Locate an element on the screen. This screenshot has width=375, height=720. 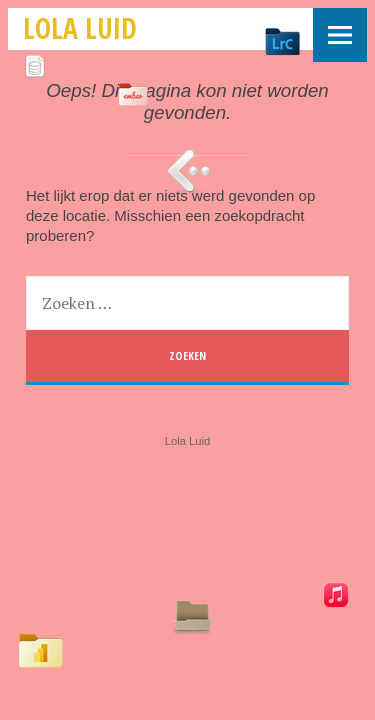
open folder containing Power BI files is located at coordinates (40, 651).